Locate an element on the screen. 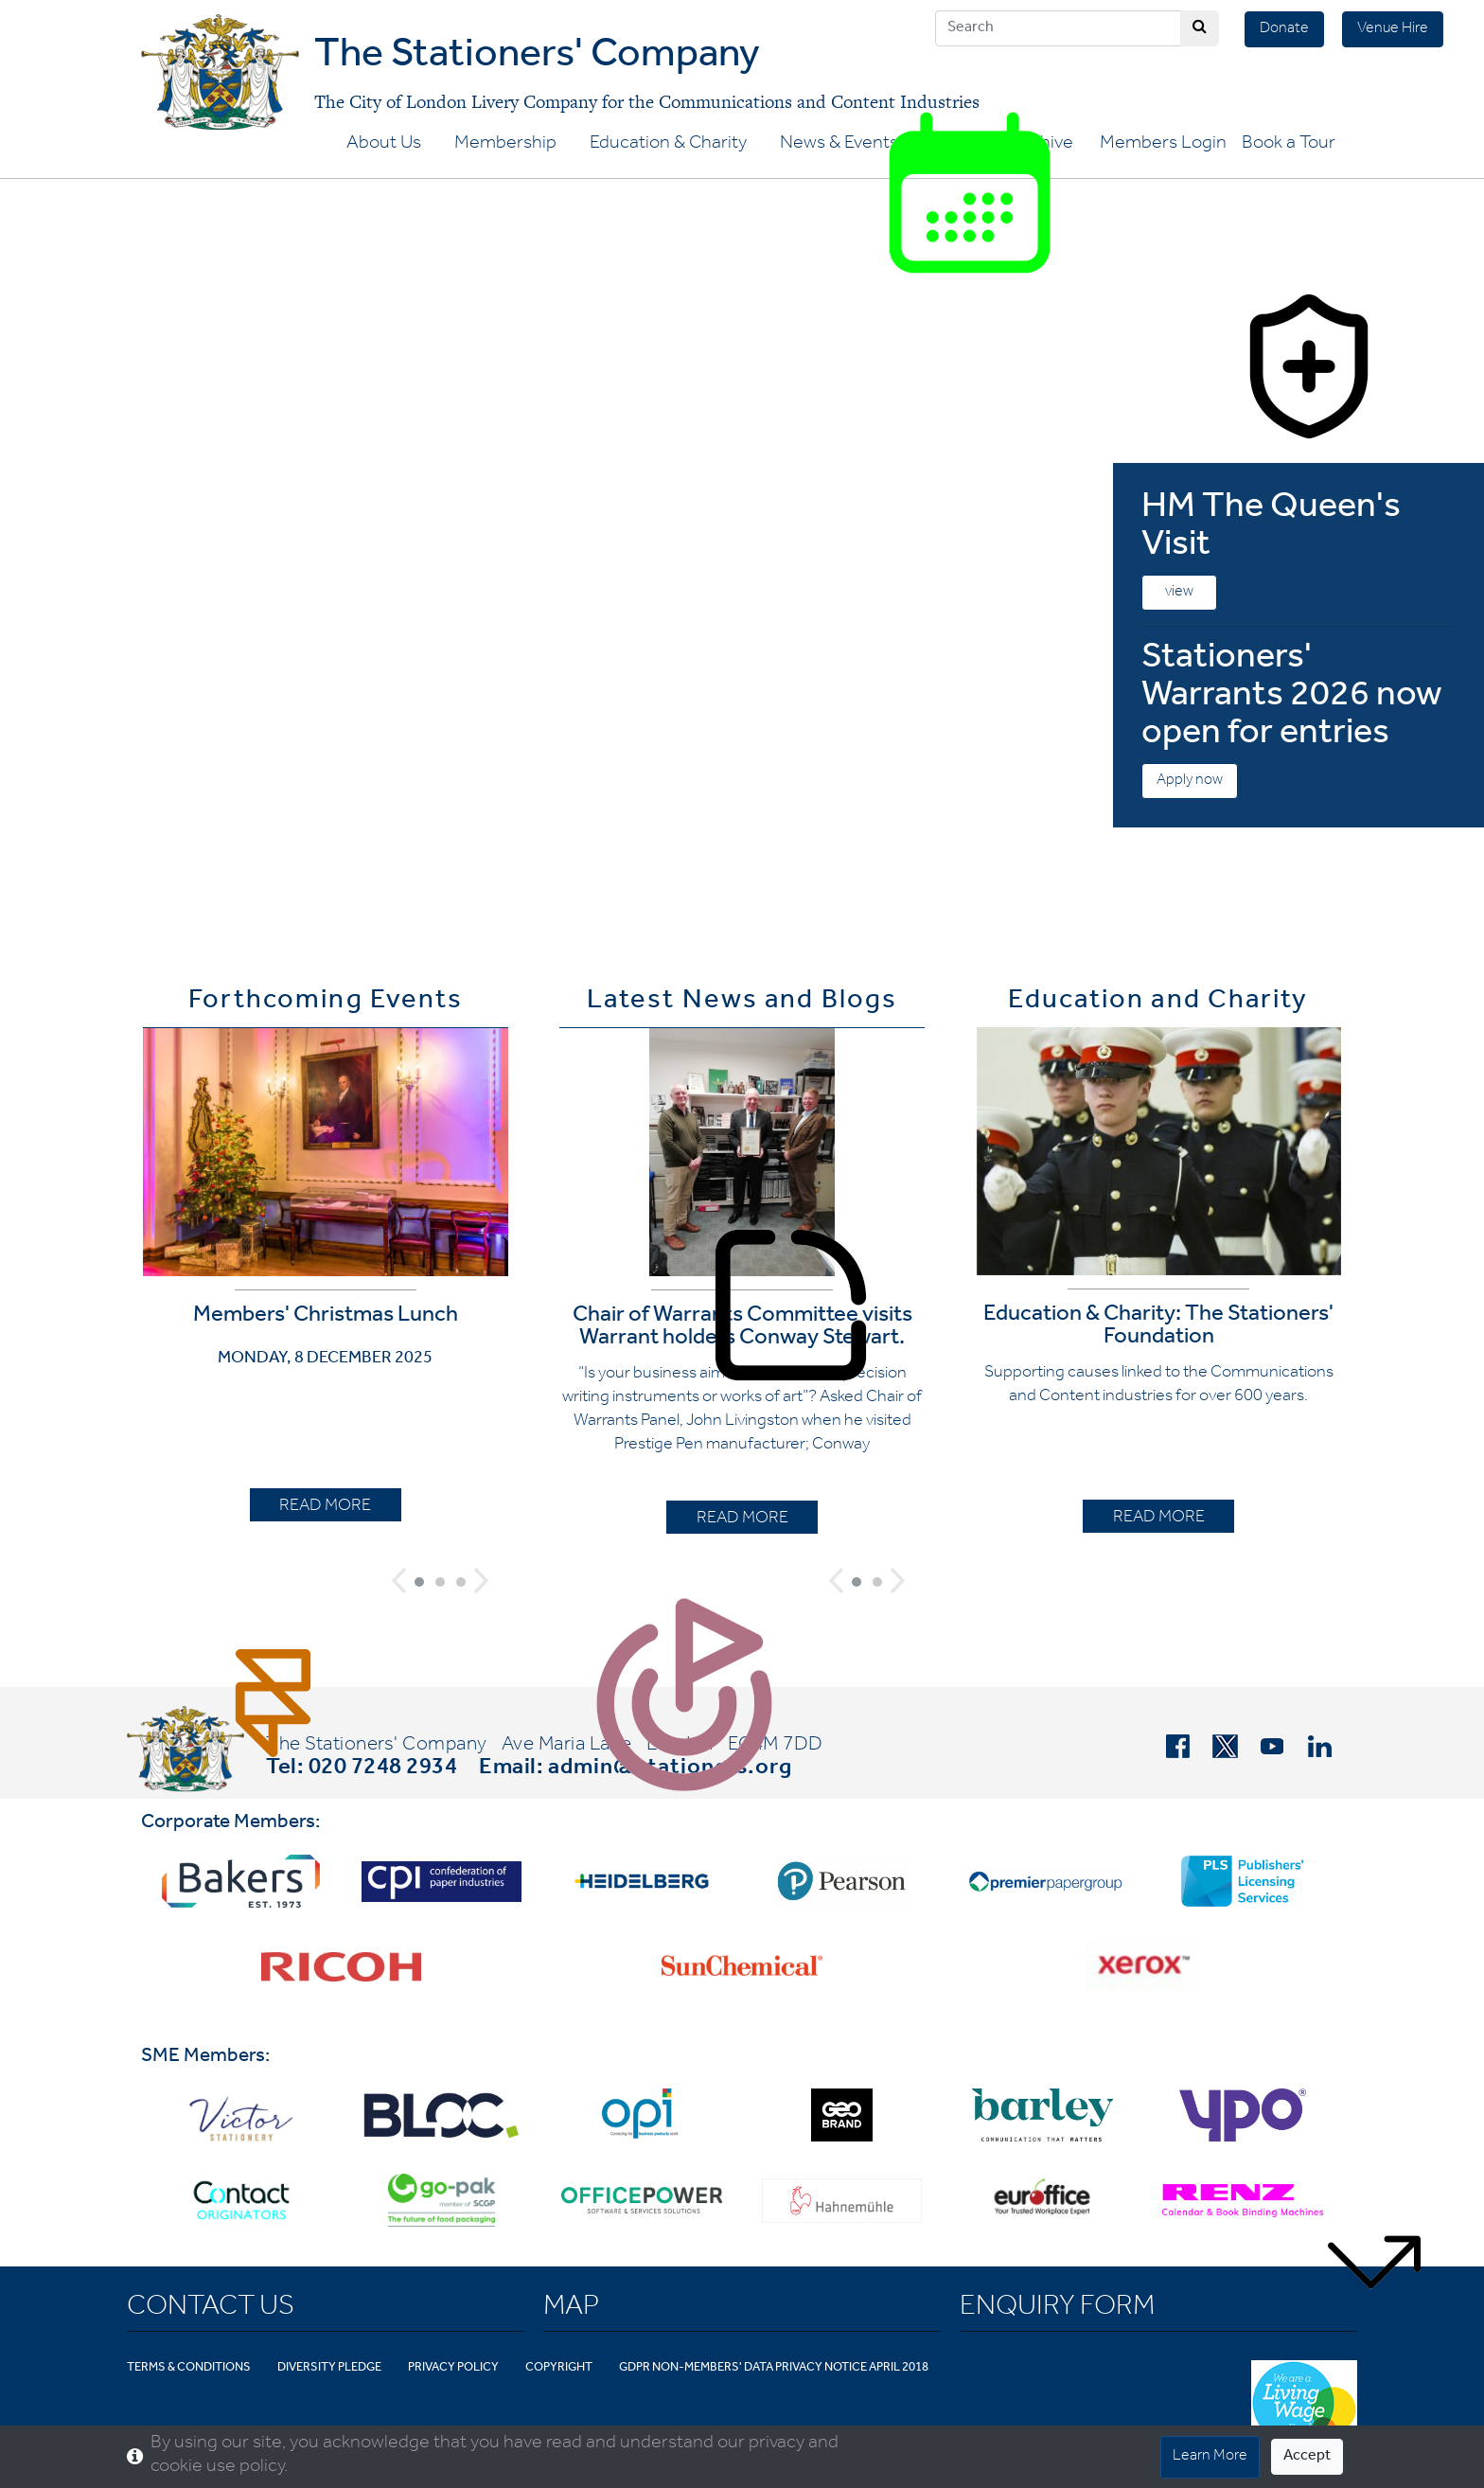 Image resolution: width=1484 pixels, height=2488 pixels. adjust corner radius of a shape is located at coordinates (790, 1305).